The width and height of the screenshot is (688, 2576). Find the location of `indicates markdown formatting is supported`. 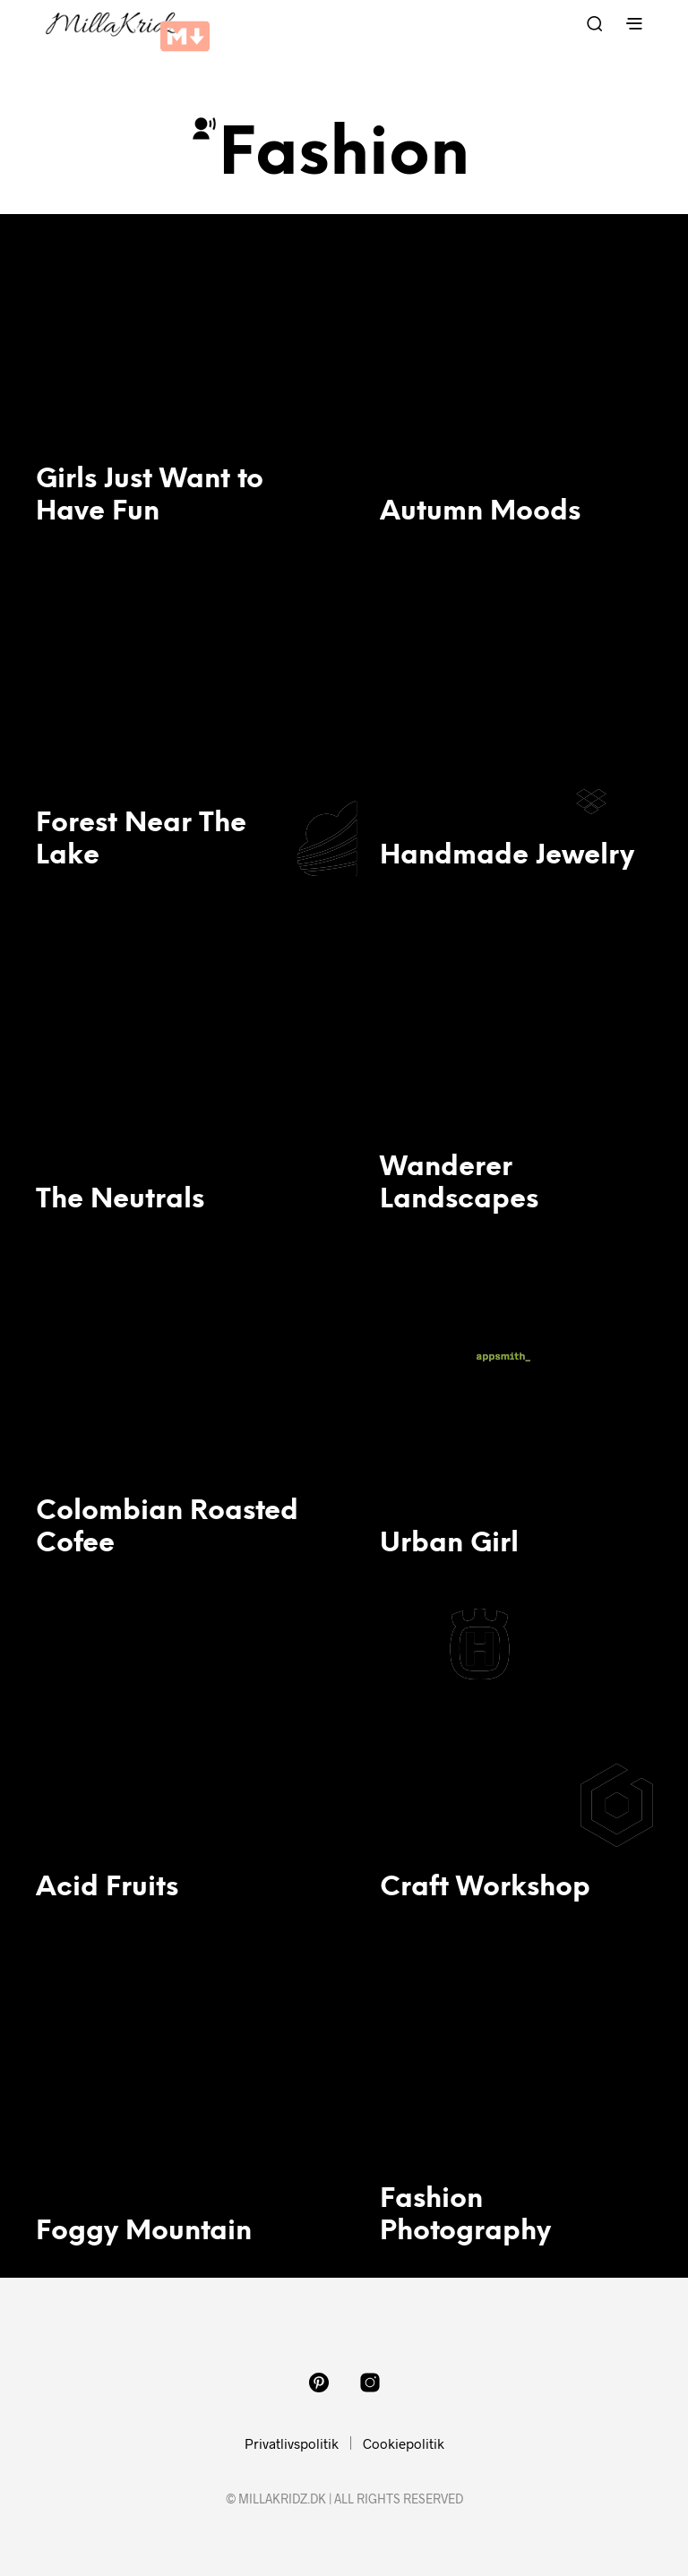

indicates markdown formatting is supported is located at coordinates (185, 36).